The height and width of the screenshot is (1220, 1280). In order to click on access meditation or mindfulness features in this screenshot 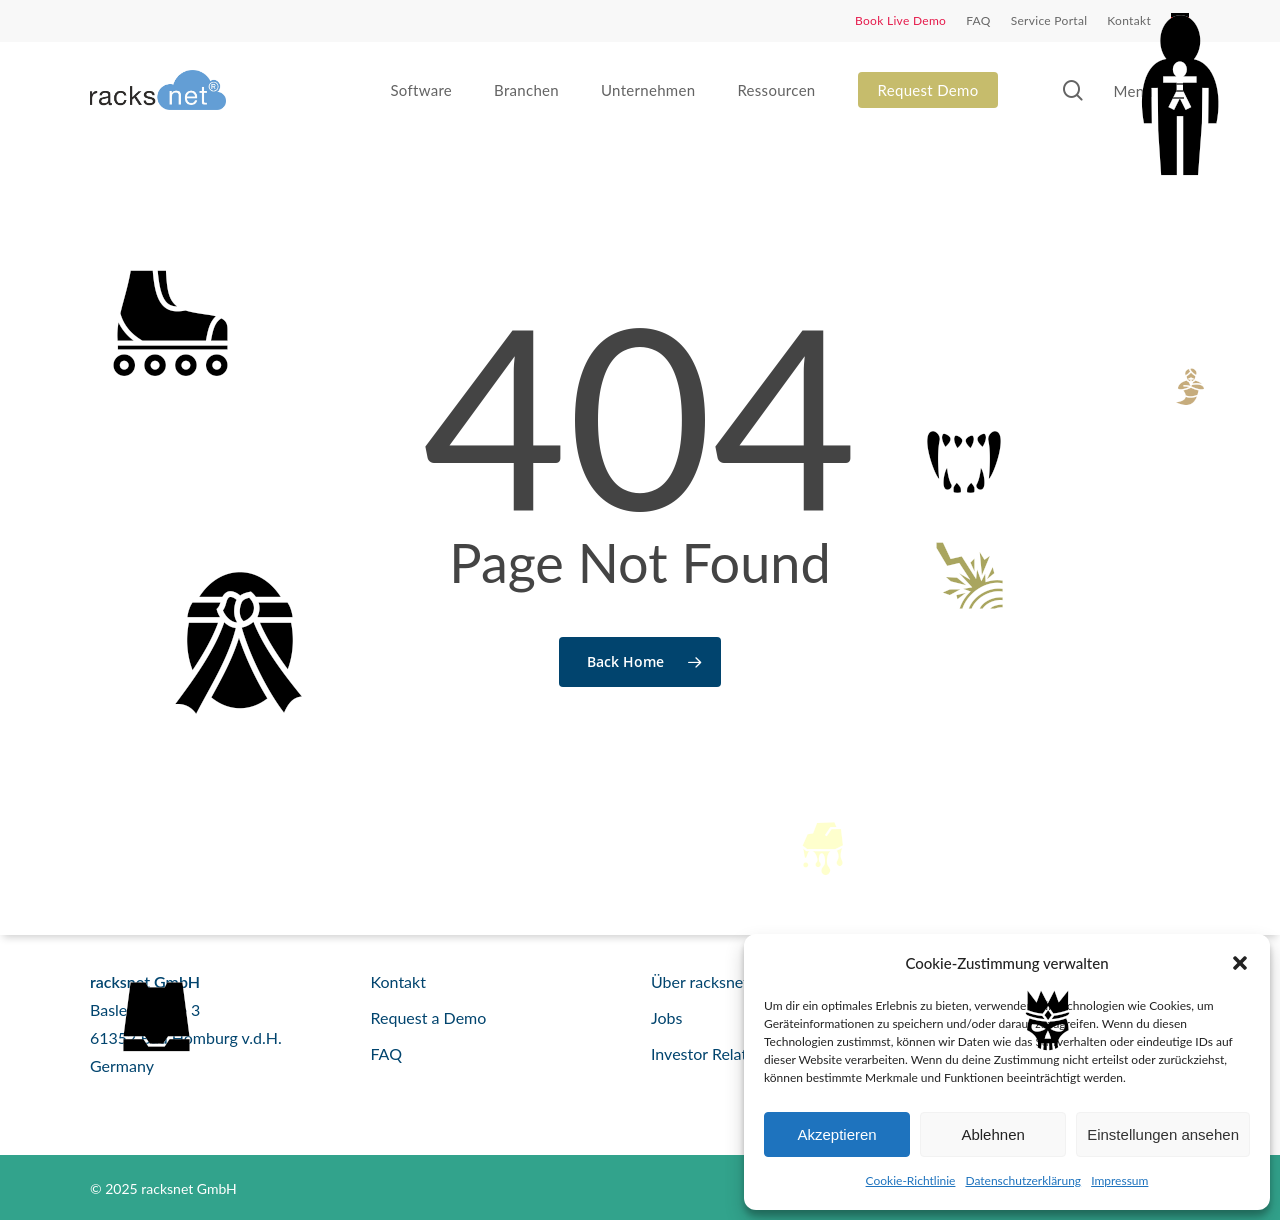, I will do `click(1179, 95)`.